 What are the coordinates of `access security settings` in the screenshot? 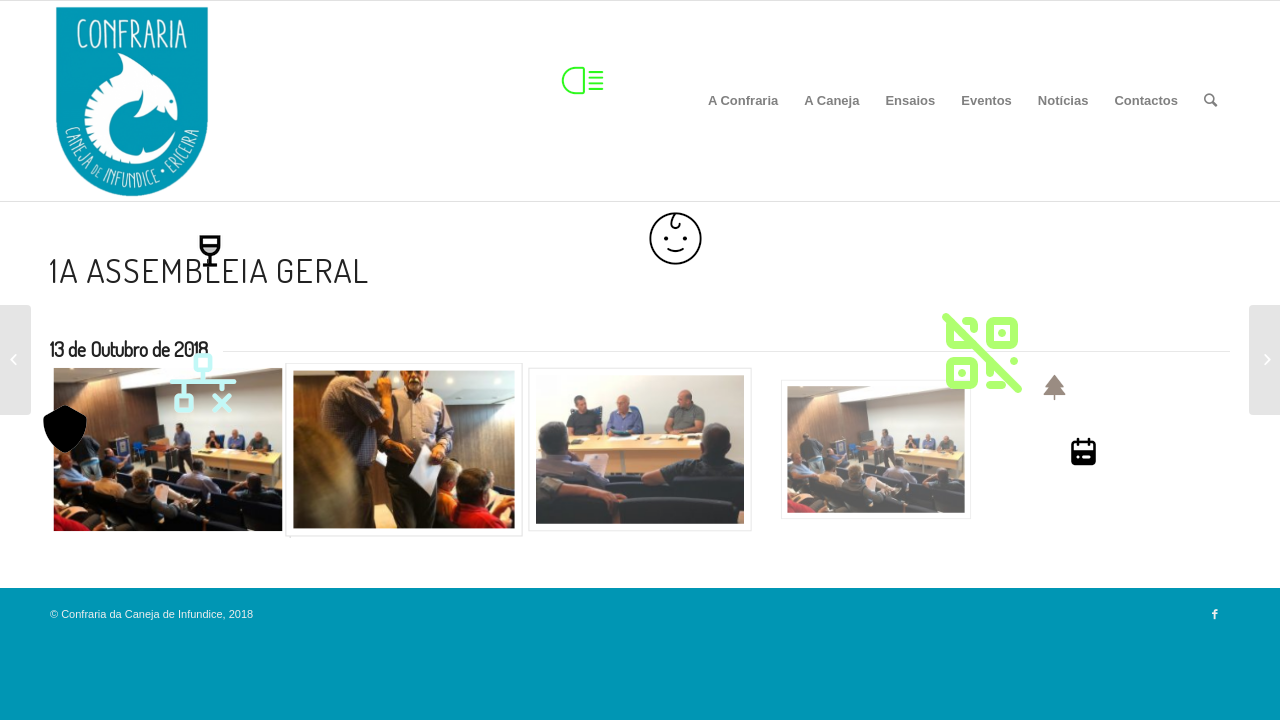 It's located at (65, 429).